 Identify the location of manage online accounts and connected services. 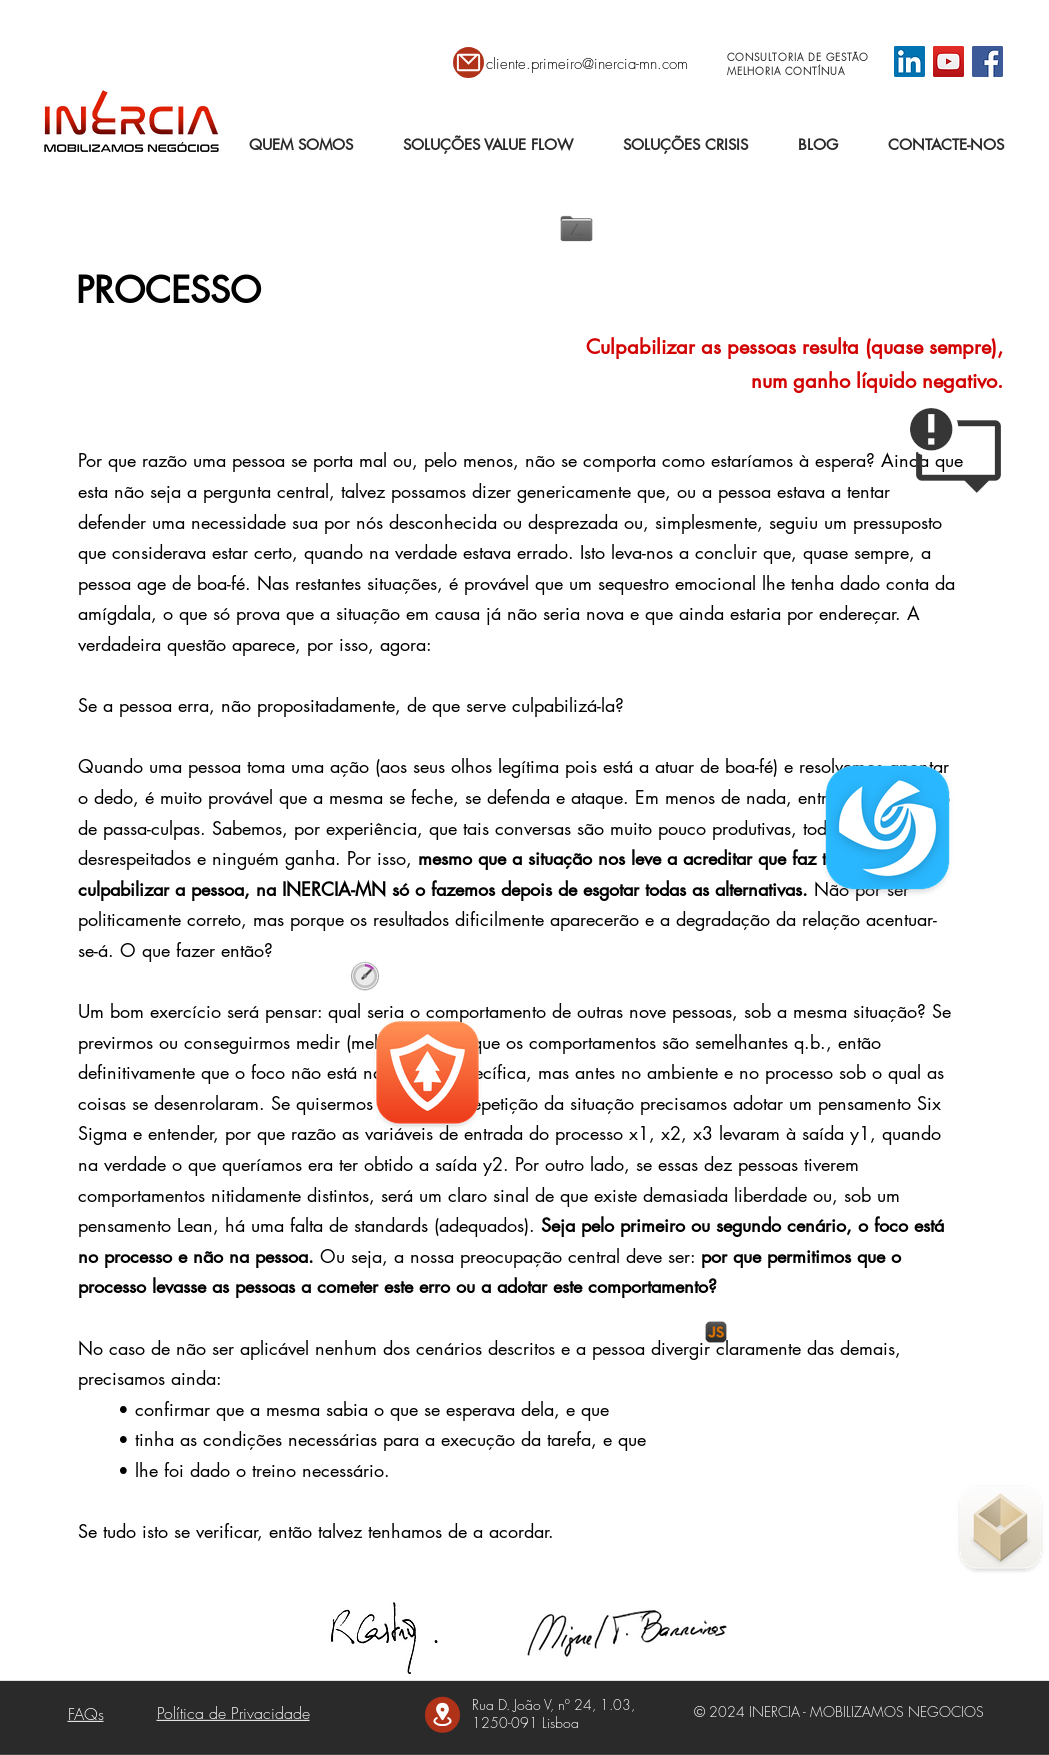
(534, 460).